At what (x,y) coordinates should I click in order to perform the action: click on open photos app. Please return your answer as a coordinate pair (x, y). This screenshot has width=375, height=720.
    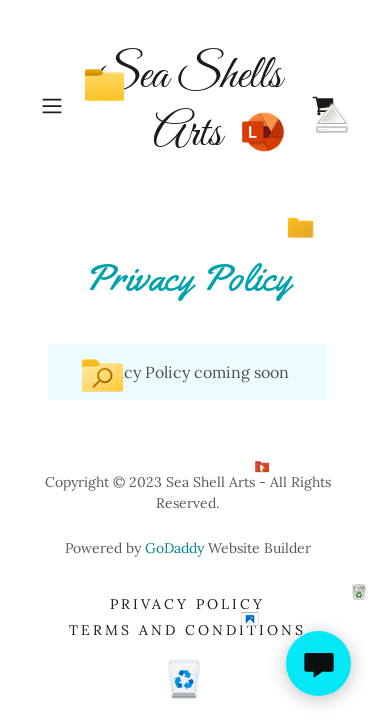
    Looking at the image, I should click on (250, 619).